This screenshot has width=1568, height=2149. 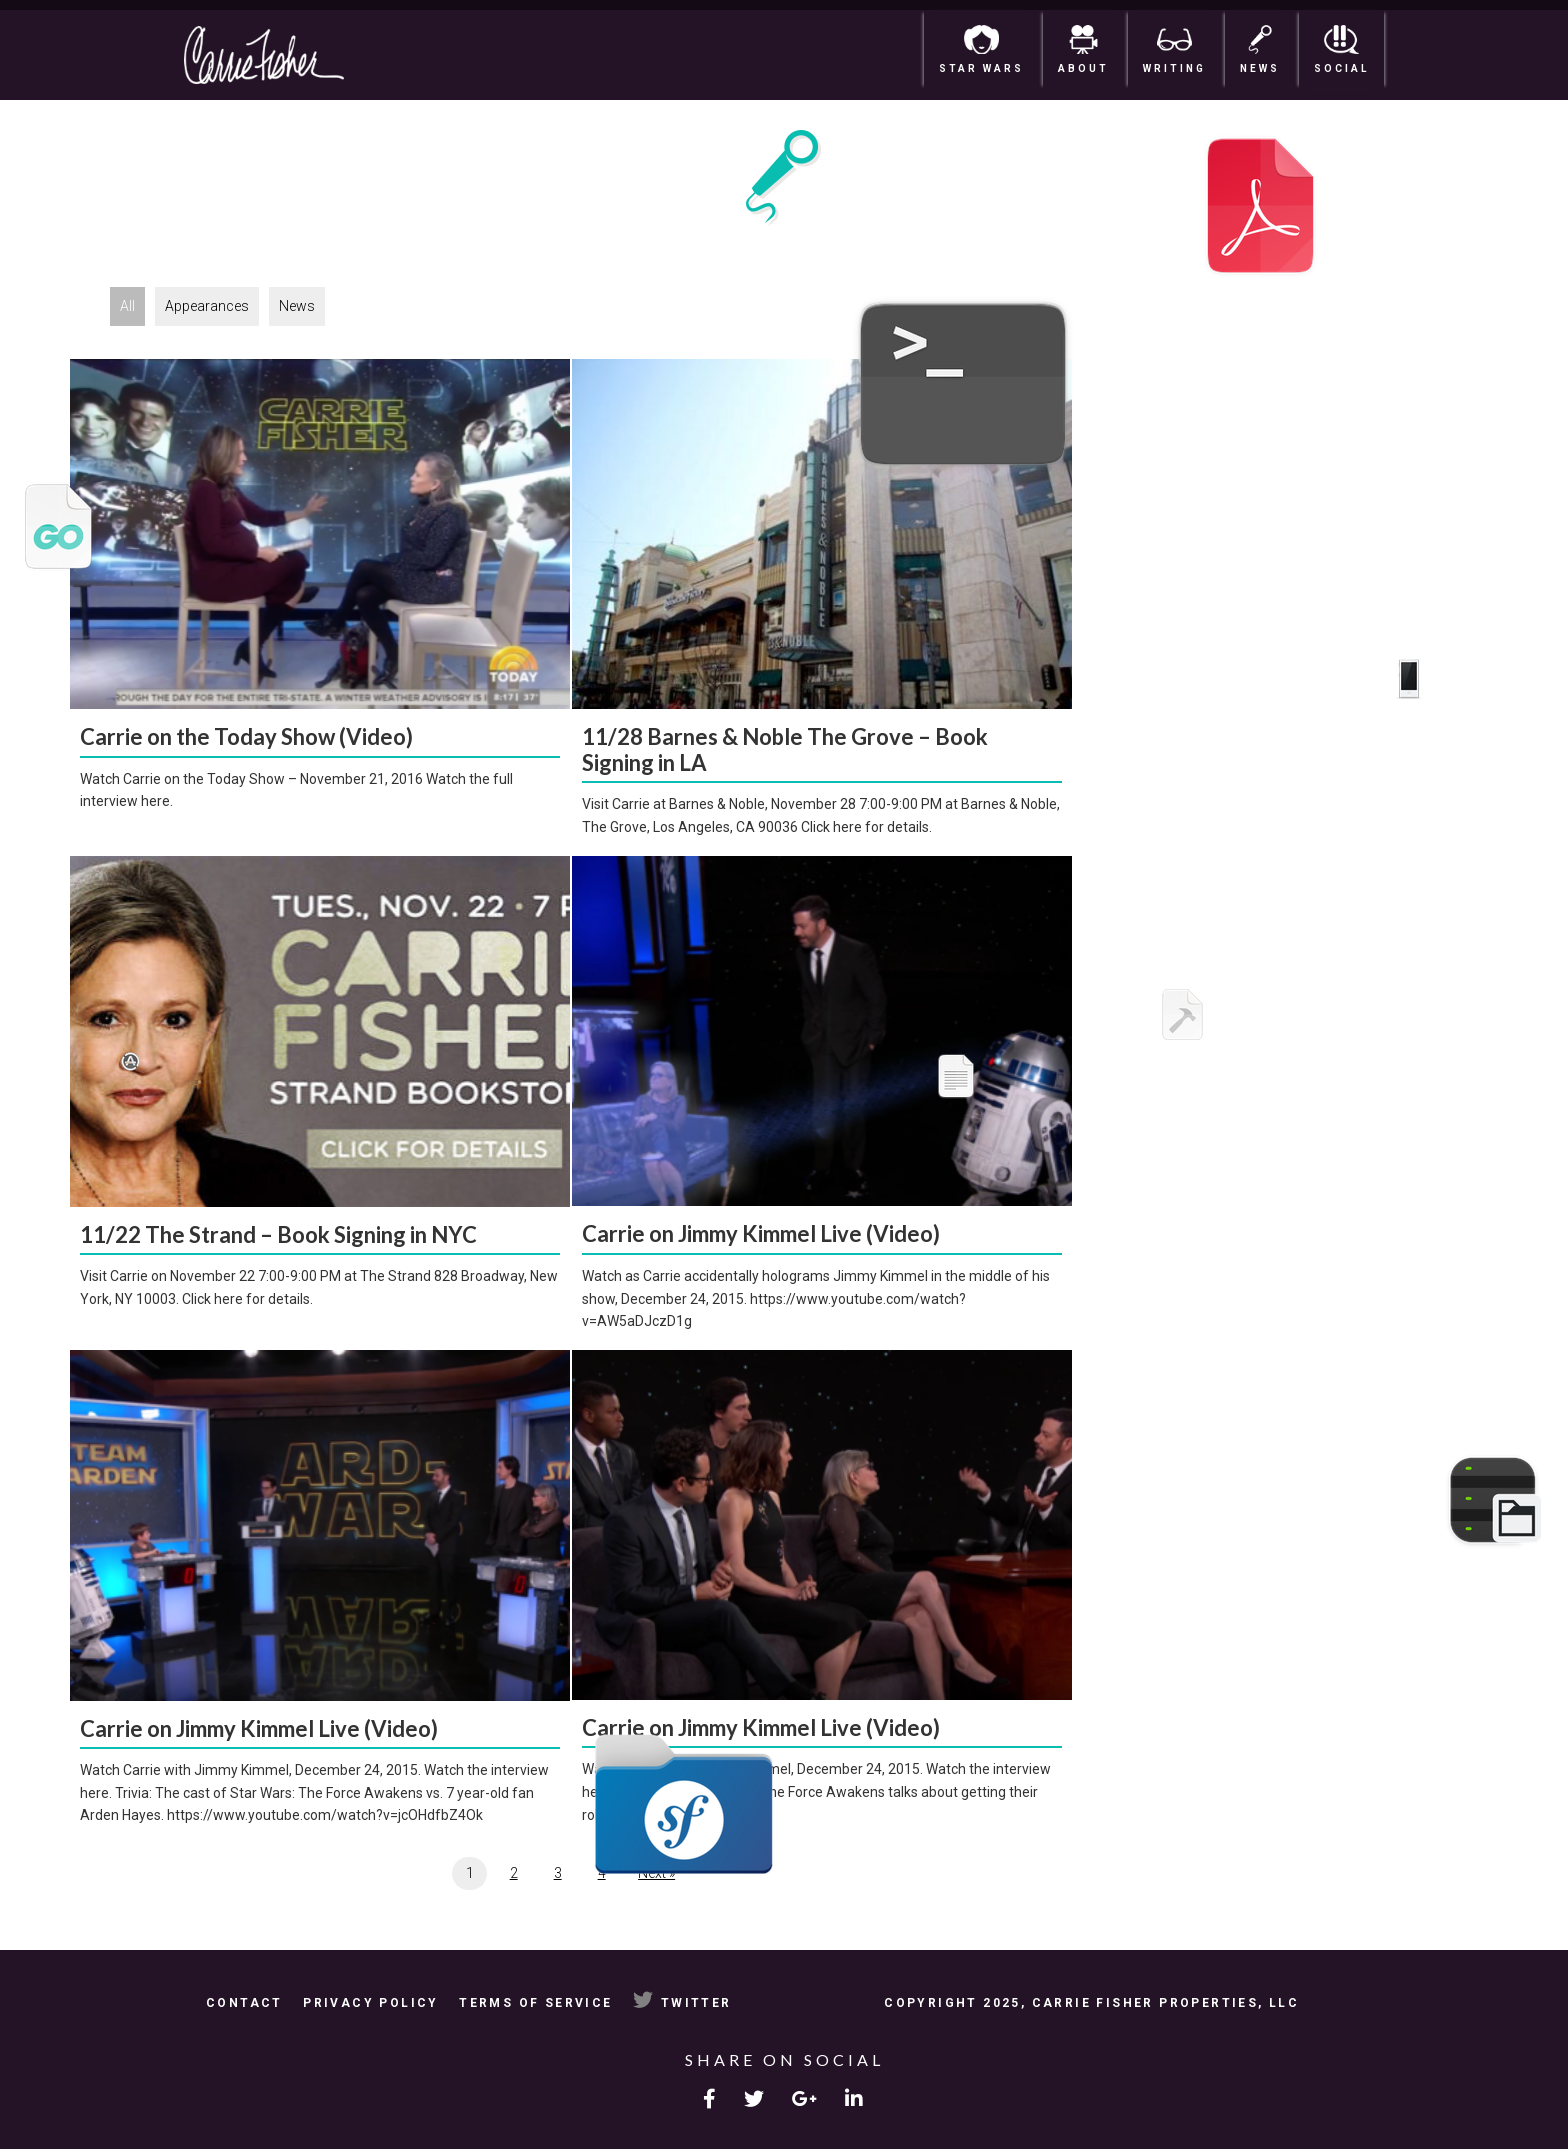 What do you see at coordinates (130, 1061) in the screenshot?
I see `open the software updater application` at bounding box center [130, 1061].